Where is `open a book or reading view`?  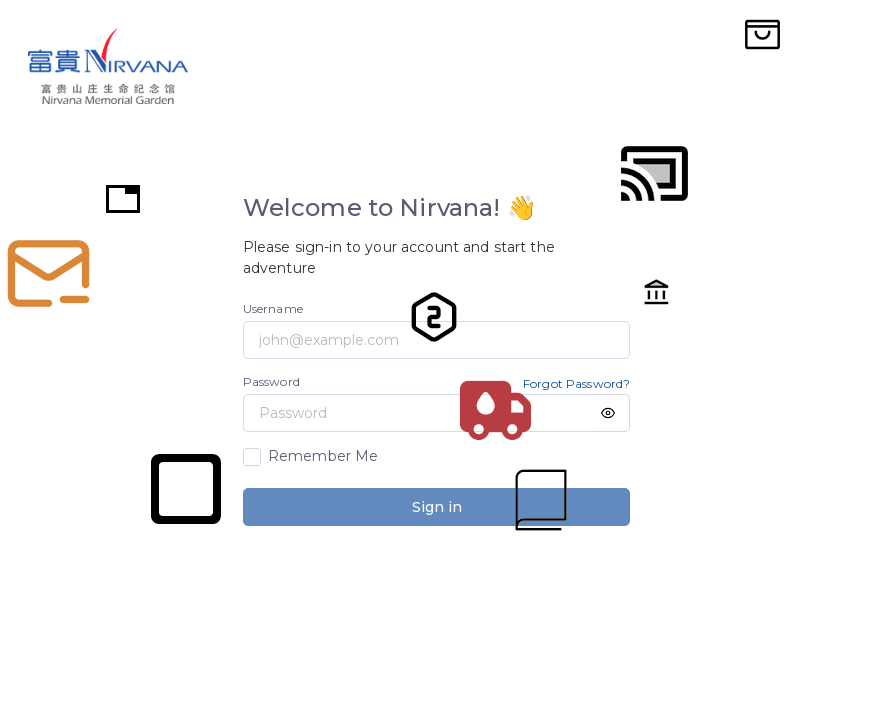 open a book or reading view is located at coordinates (541, 500).